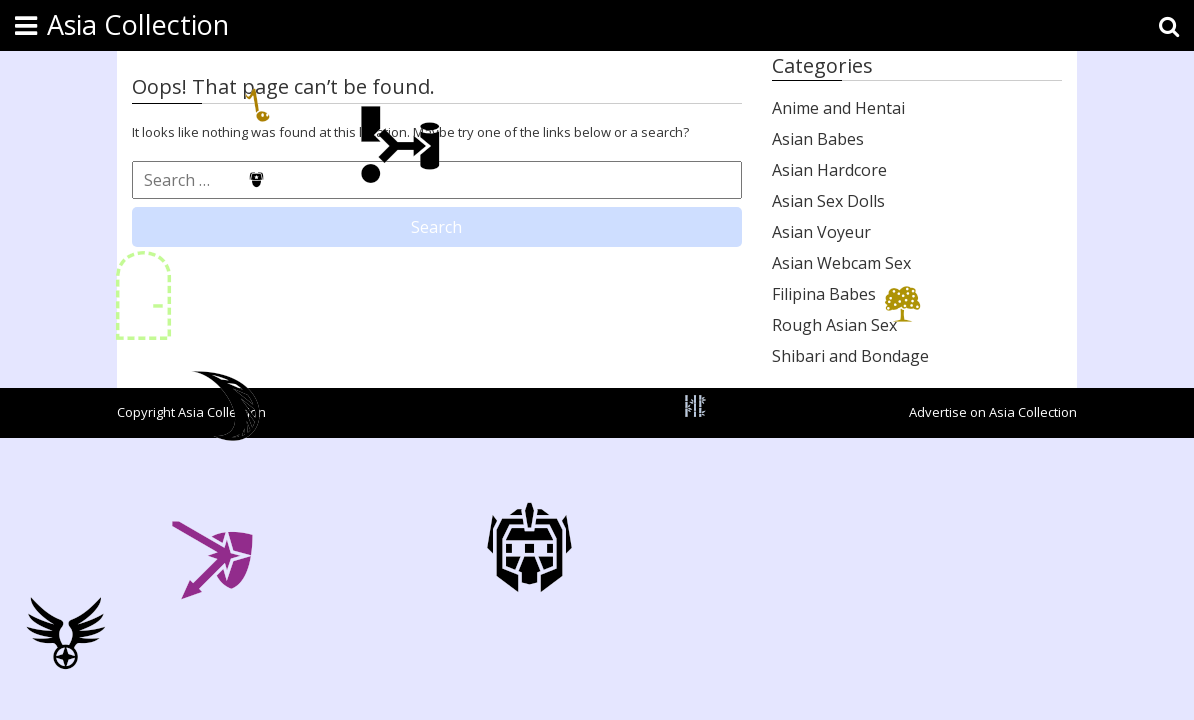 The width and height of the screenshot is (1194, 720). Describe the element at coordinates (695, 406) in the screenshot. I see `bamboo plant icon for nature or zen-themed content` at that location.